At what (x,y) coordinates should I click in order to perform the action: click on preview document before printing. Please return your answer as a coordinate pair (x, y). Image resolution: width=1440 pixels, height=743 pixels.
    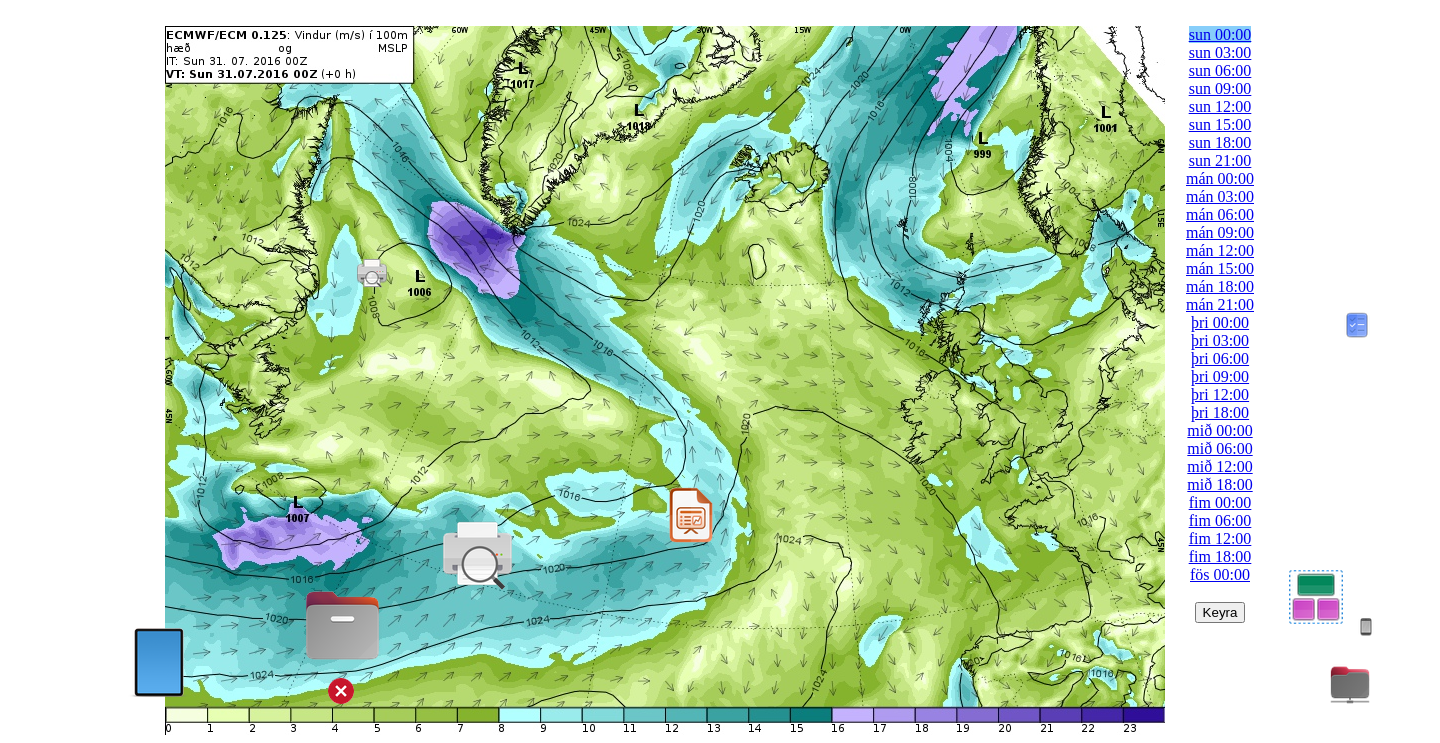
    Looking at the image, I should click on (372, 273).